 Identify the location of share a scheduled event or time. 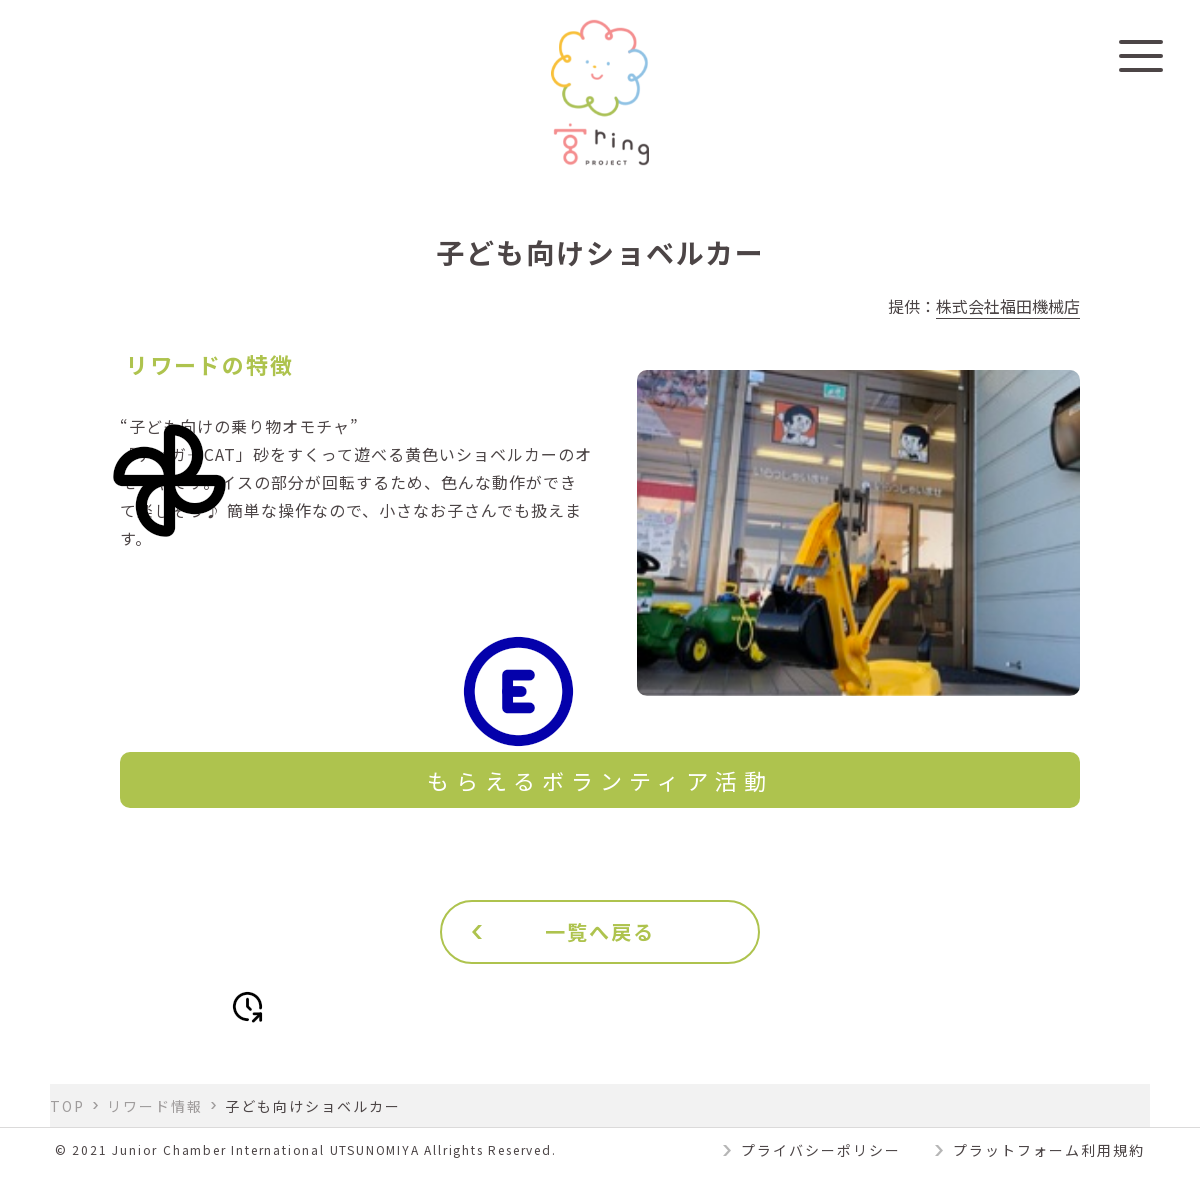
(247, 1006).